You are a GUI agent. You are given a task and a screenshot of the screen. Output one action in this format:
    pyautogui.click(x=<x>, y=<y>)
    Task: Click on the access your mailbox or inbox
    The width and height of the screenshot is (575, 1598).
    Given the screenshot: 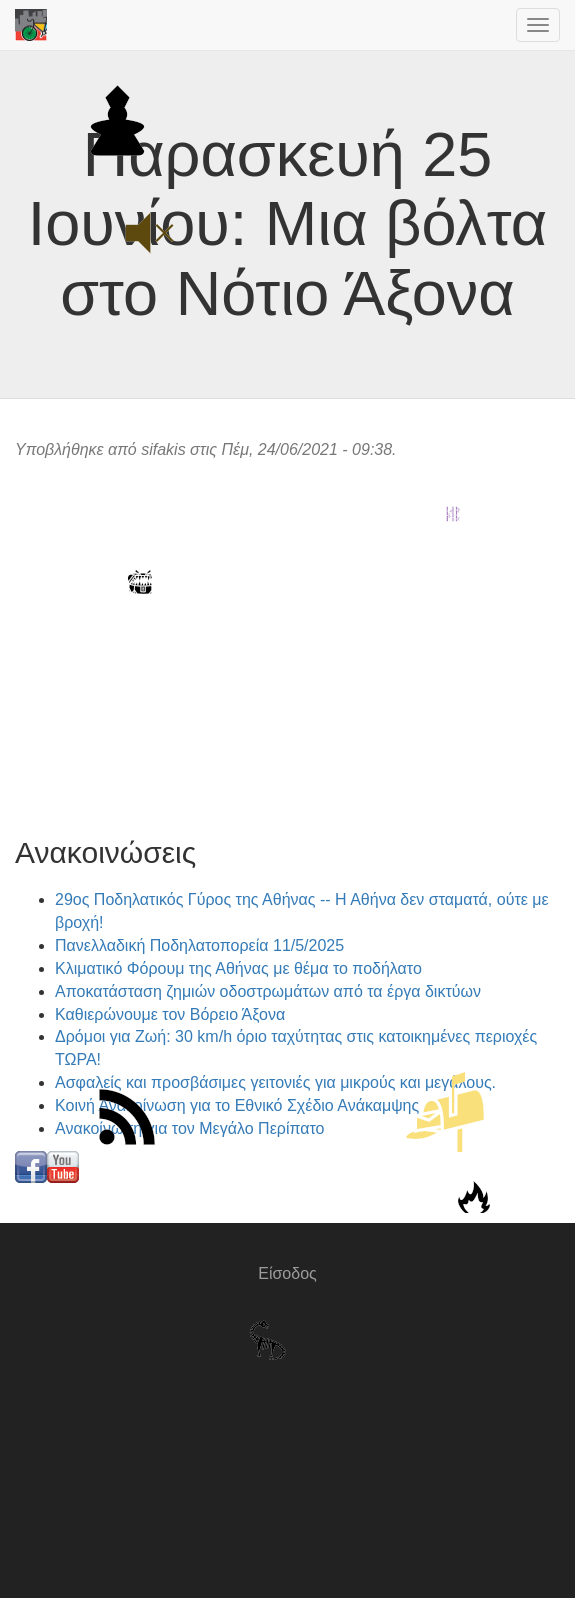 What is the action you would take?
    pyautogui.click(x=445, y=1112)
    